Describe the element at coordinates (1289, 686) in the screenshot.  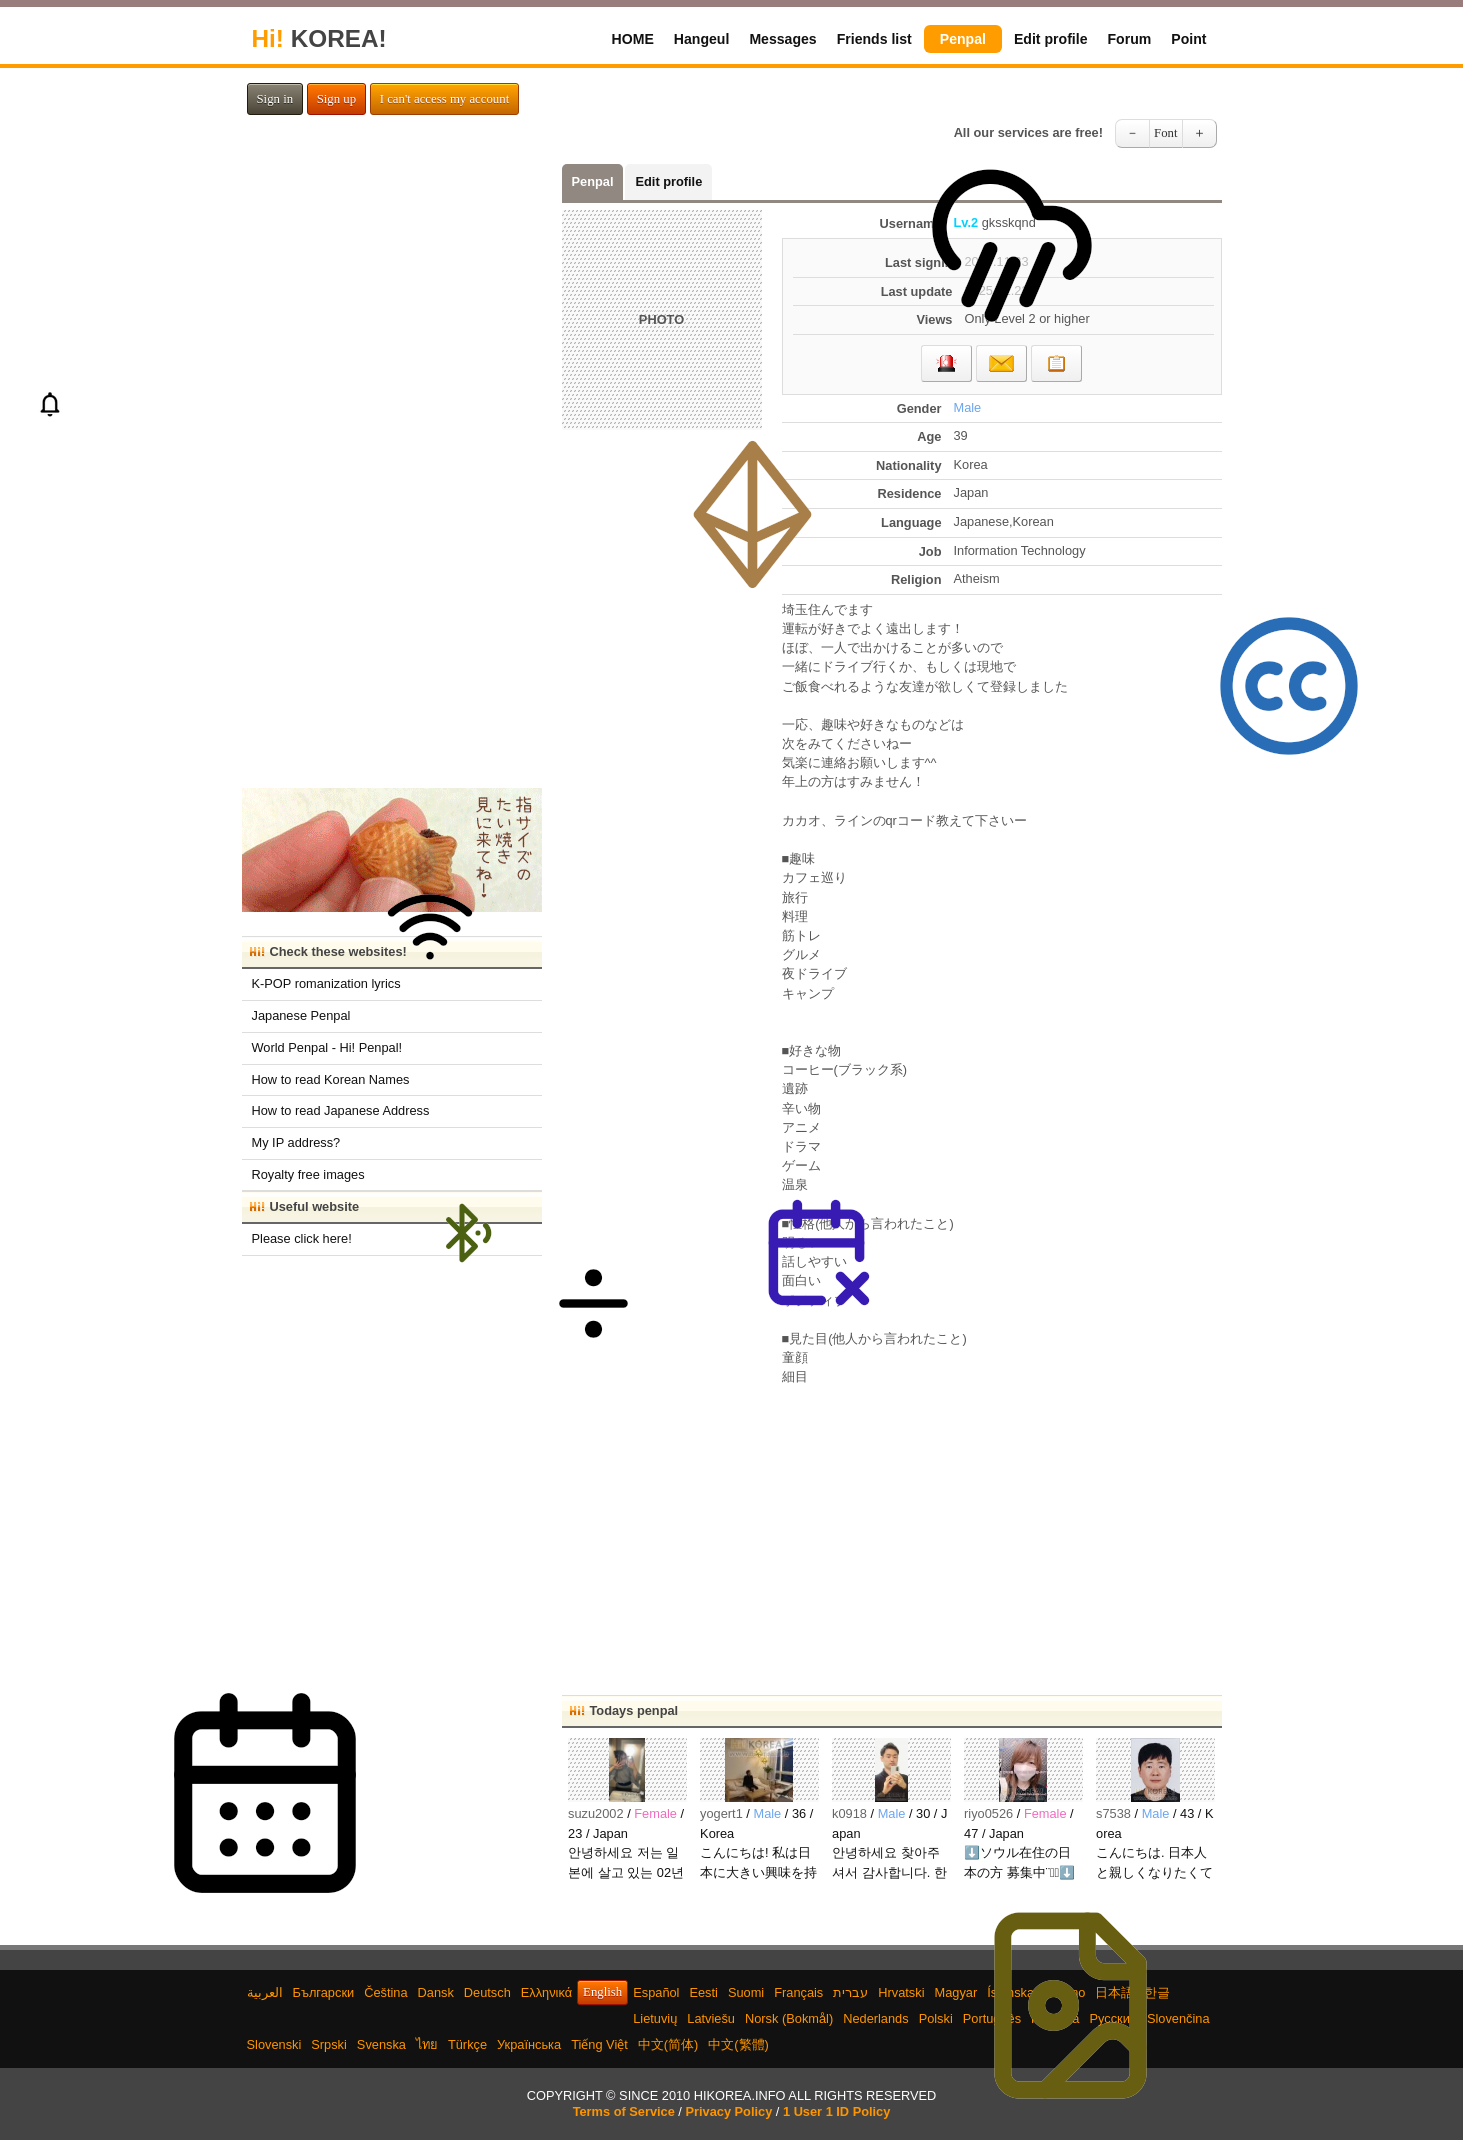
I see `indicates content is licensed under creative commons` at that location.